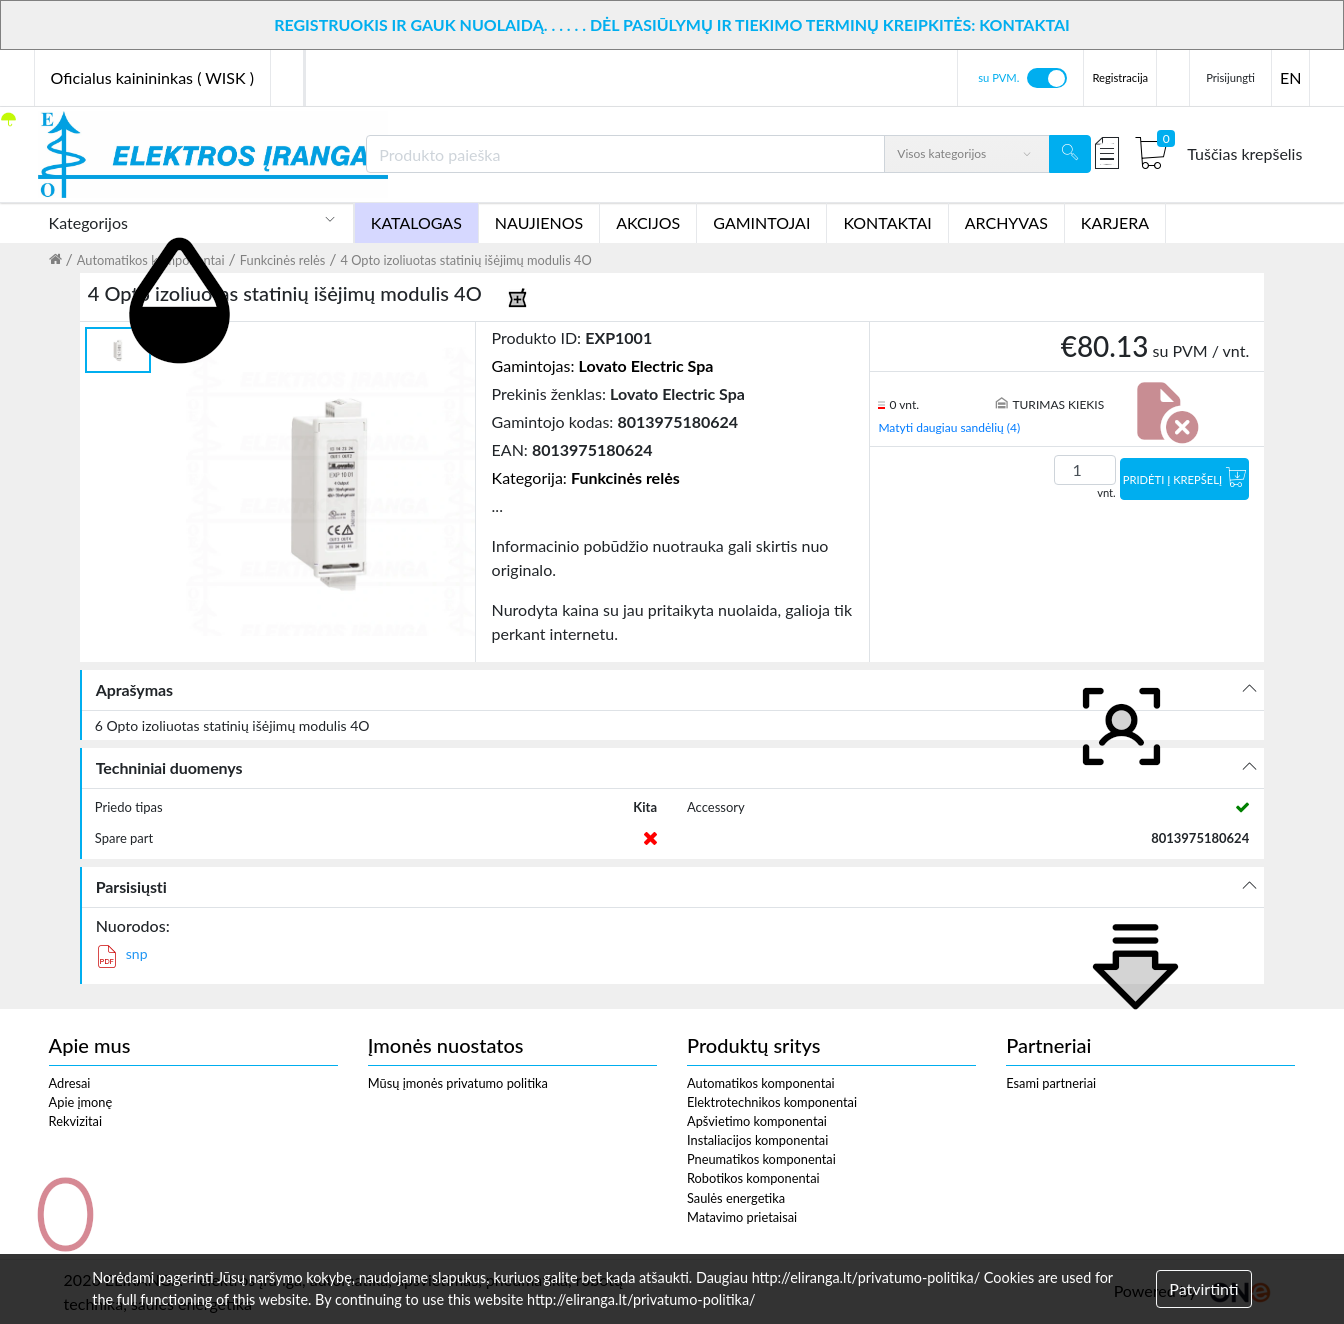  Describe the element at coordinates (1166, 411) in the screenshot. I see `delete or remove a file` at that location.